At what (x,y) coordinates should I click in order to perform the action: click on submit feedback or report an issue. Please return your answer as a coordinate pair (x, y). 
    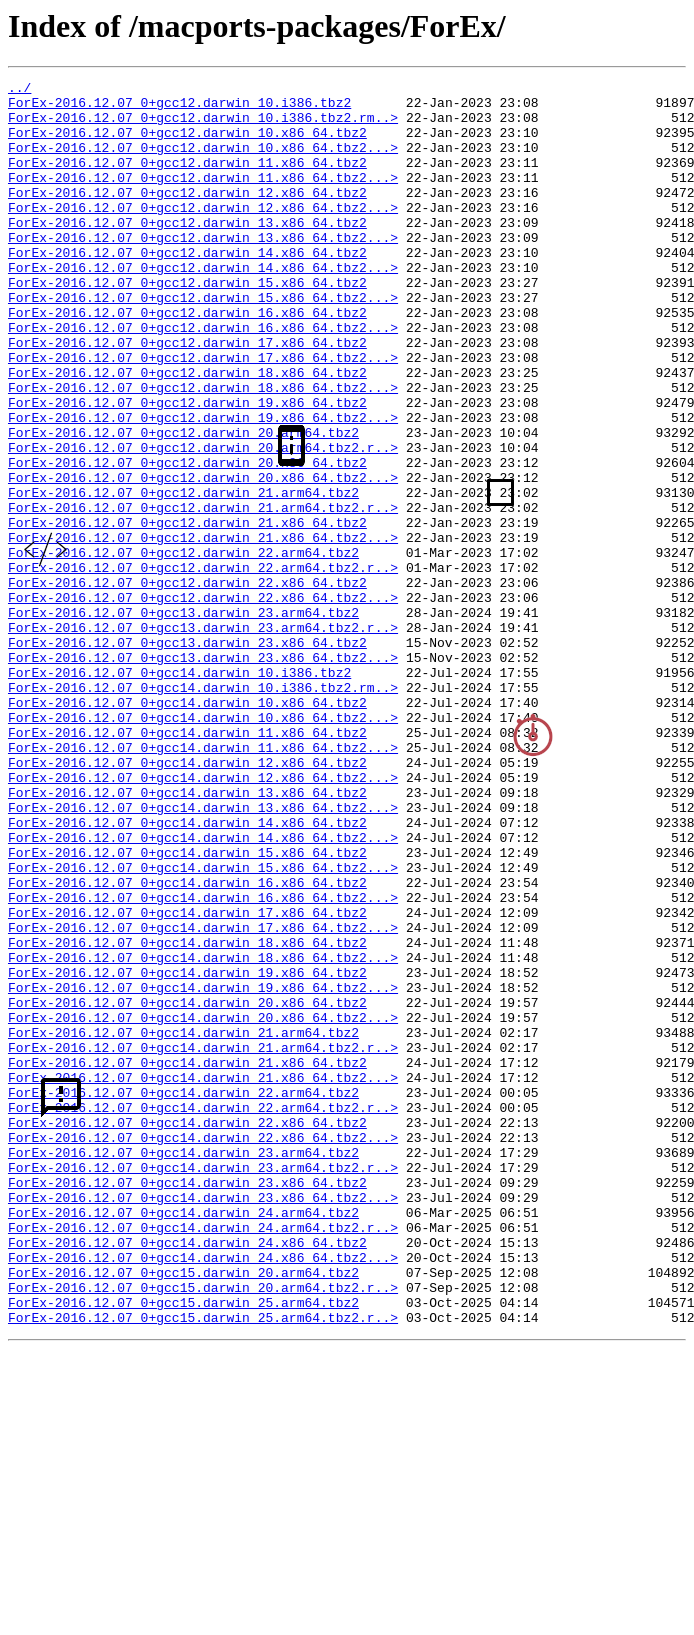
    Looking at the image, I should click on (61, 1098).